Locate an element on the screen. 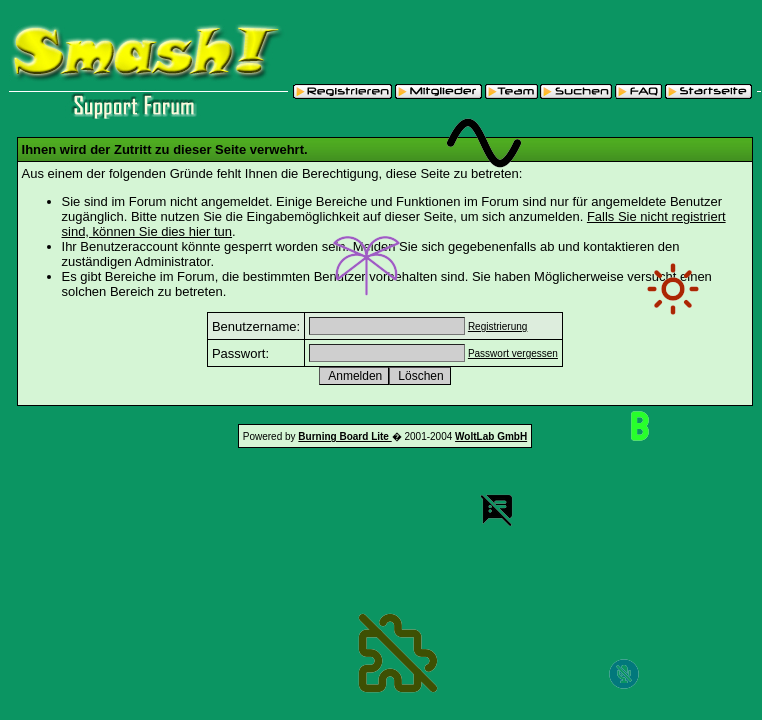  disable or remove an extension or plugin is located at coordinates (398, 653).